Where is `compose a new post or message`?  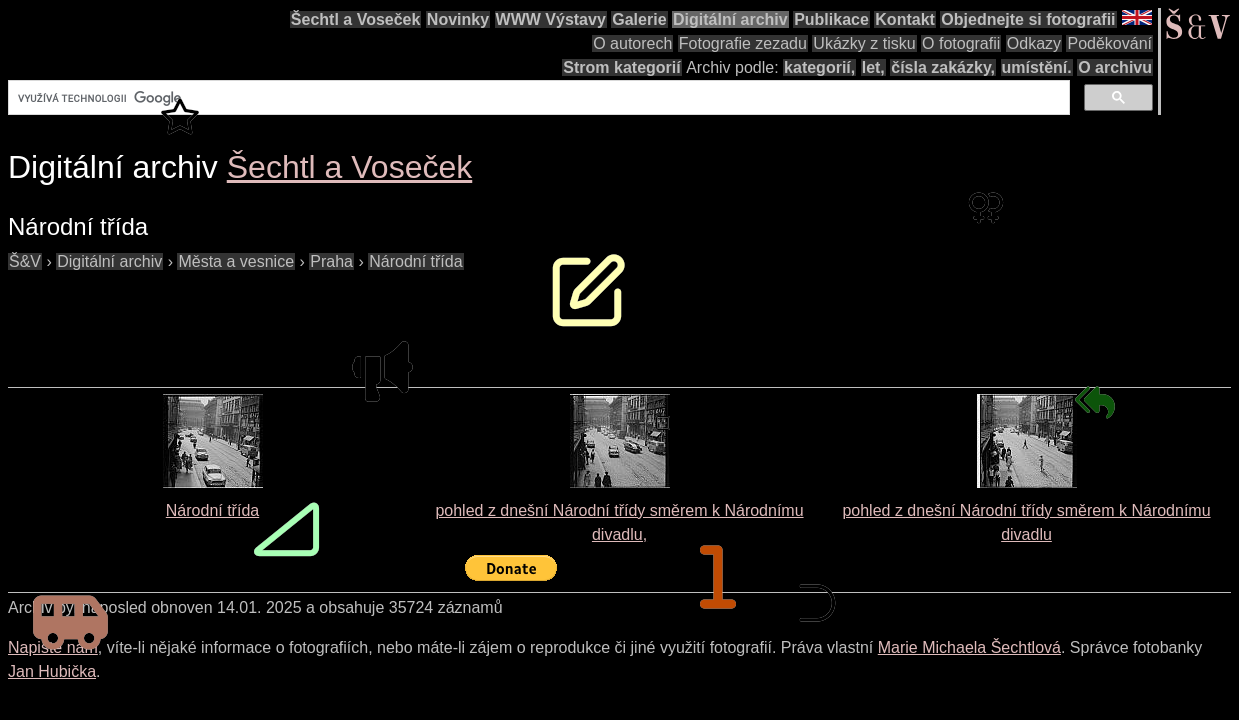
compose a new post or message is located at coordinates (587, 292).